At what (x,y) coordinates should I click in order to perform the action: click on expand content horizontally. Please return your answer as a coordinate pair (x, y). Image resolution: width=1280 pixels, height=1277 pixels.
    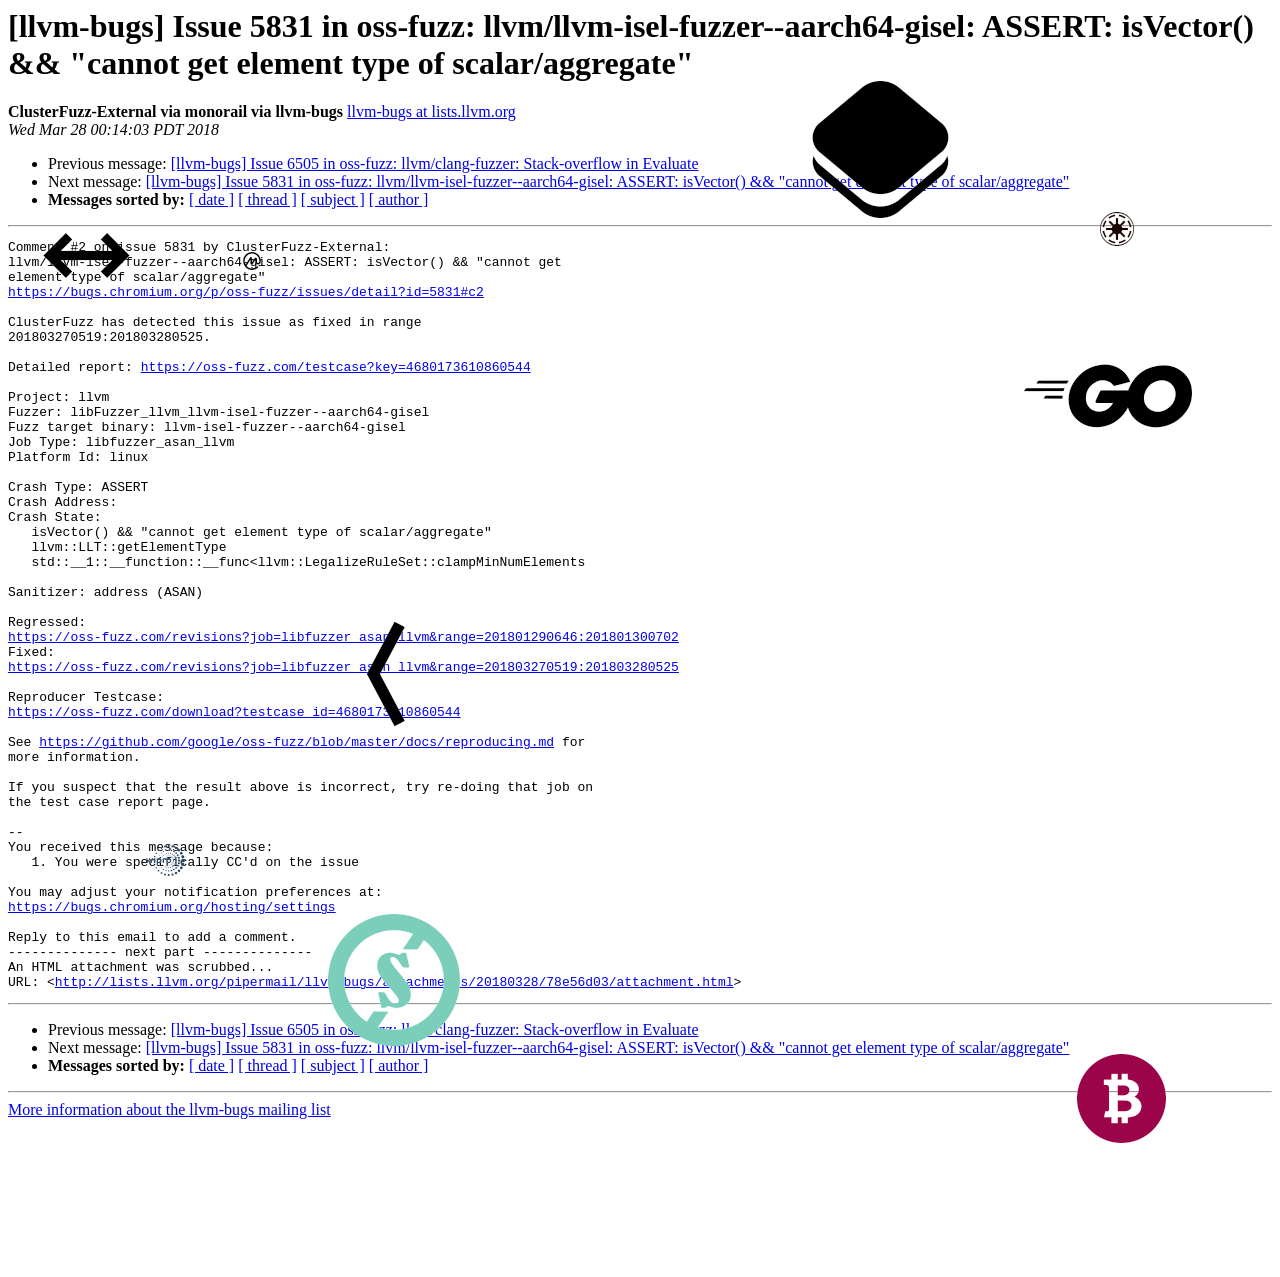
    Looking at the image, I should click on (86, 255).